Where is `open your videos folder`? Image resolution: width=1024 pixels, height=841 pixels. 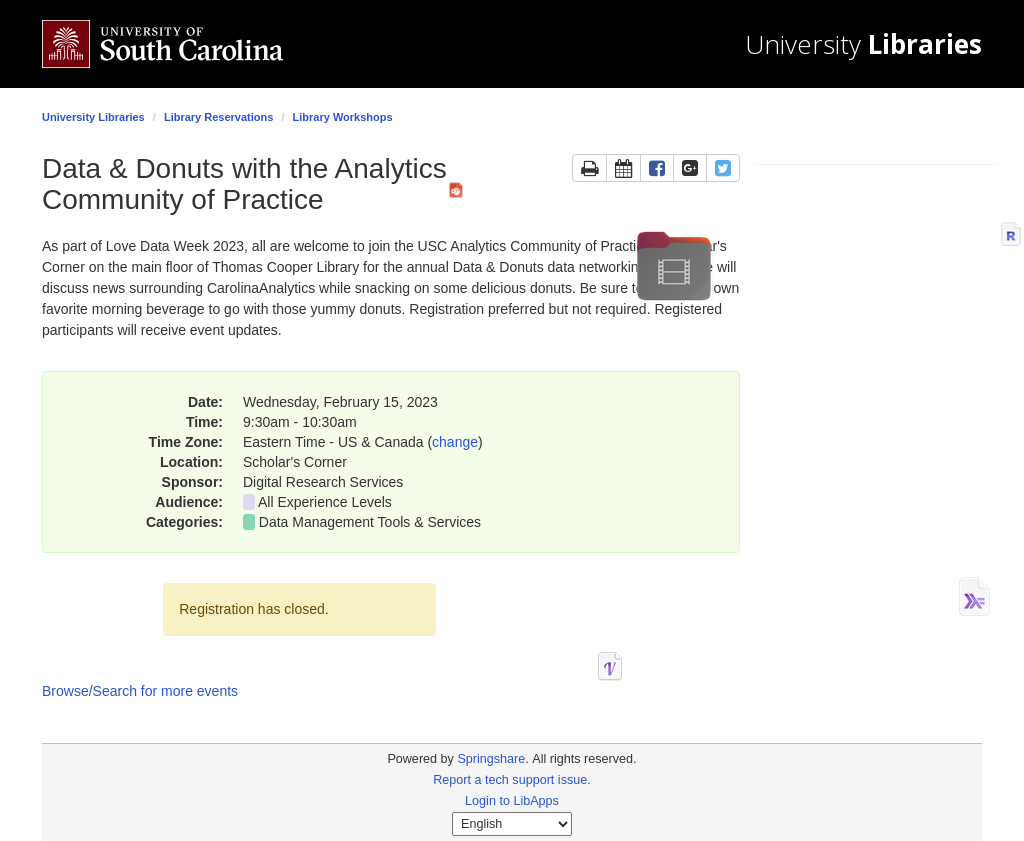
open your videos folder is located at coordinates (674, 266).